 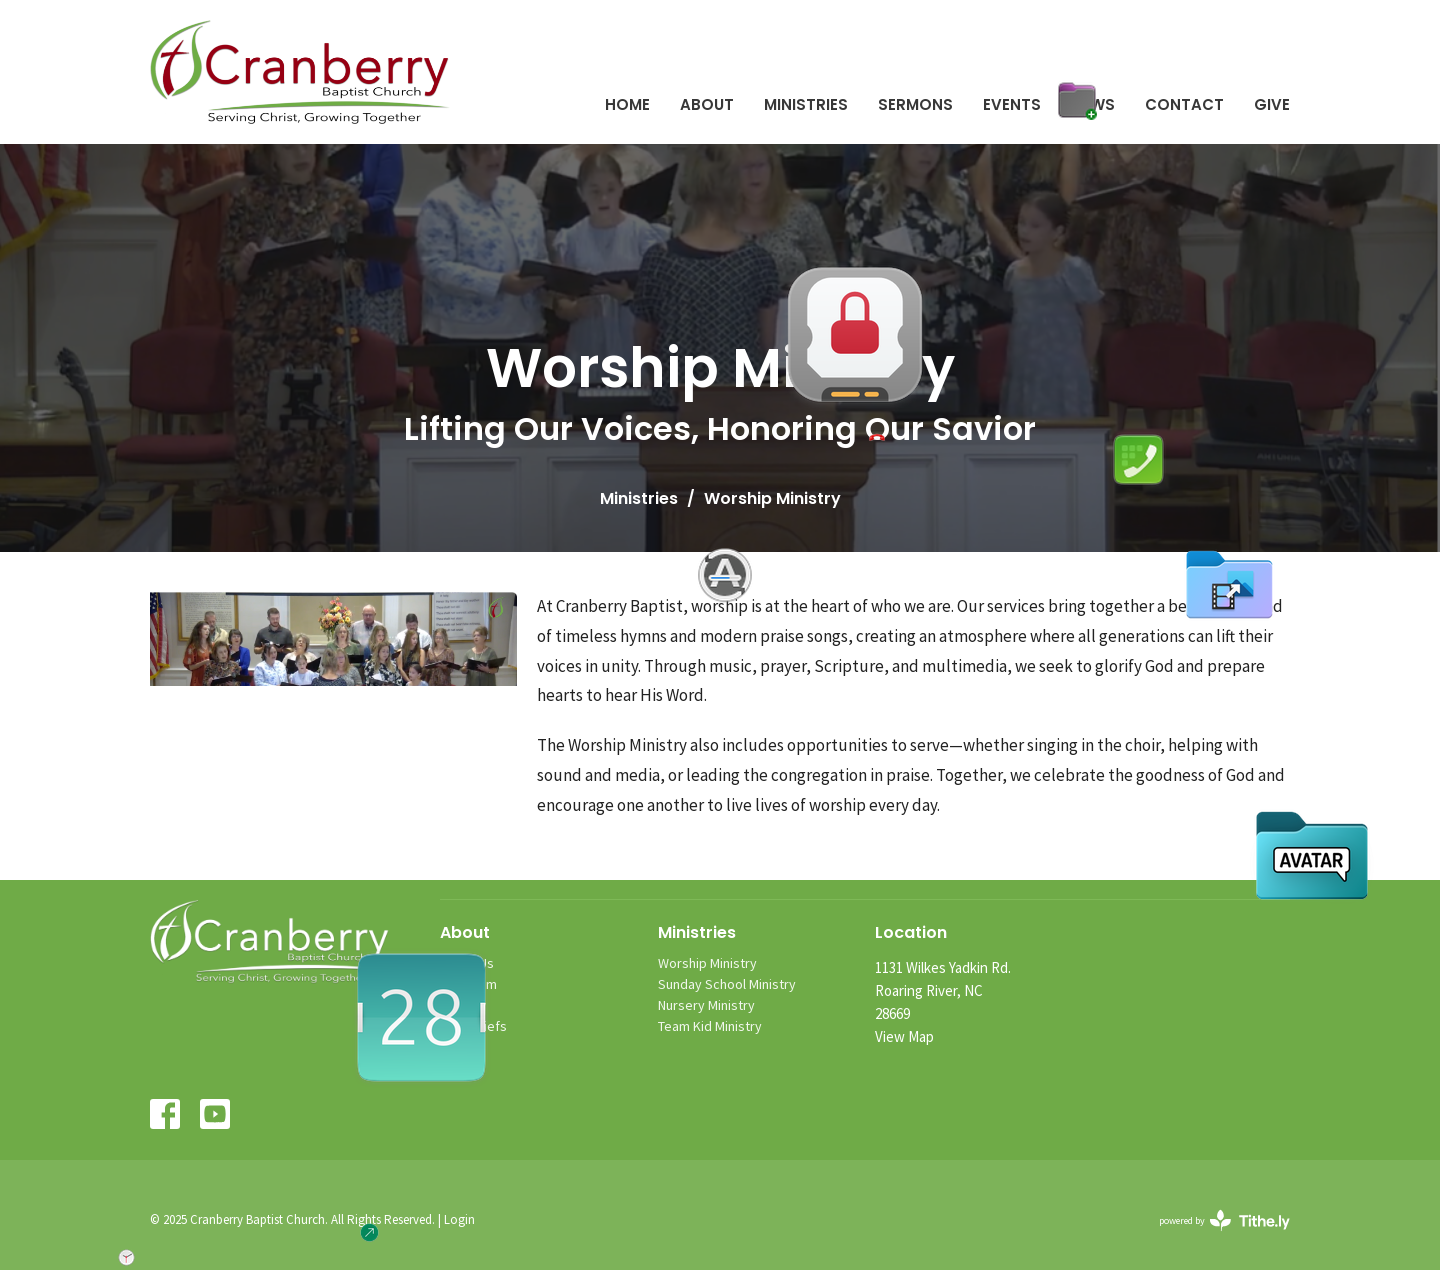 What do you see at coordinates (369, 1232) in the screenshot?
I see `indicates a symbolic link or shortcut to another file` at bounding box center [369, 1232].